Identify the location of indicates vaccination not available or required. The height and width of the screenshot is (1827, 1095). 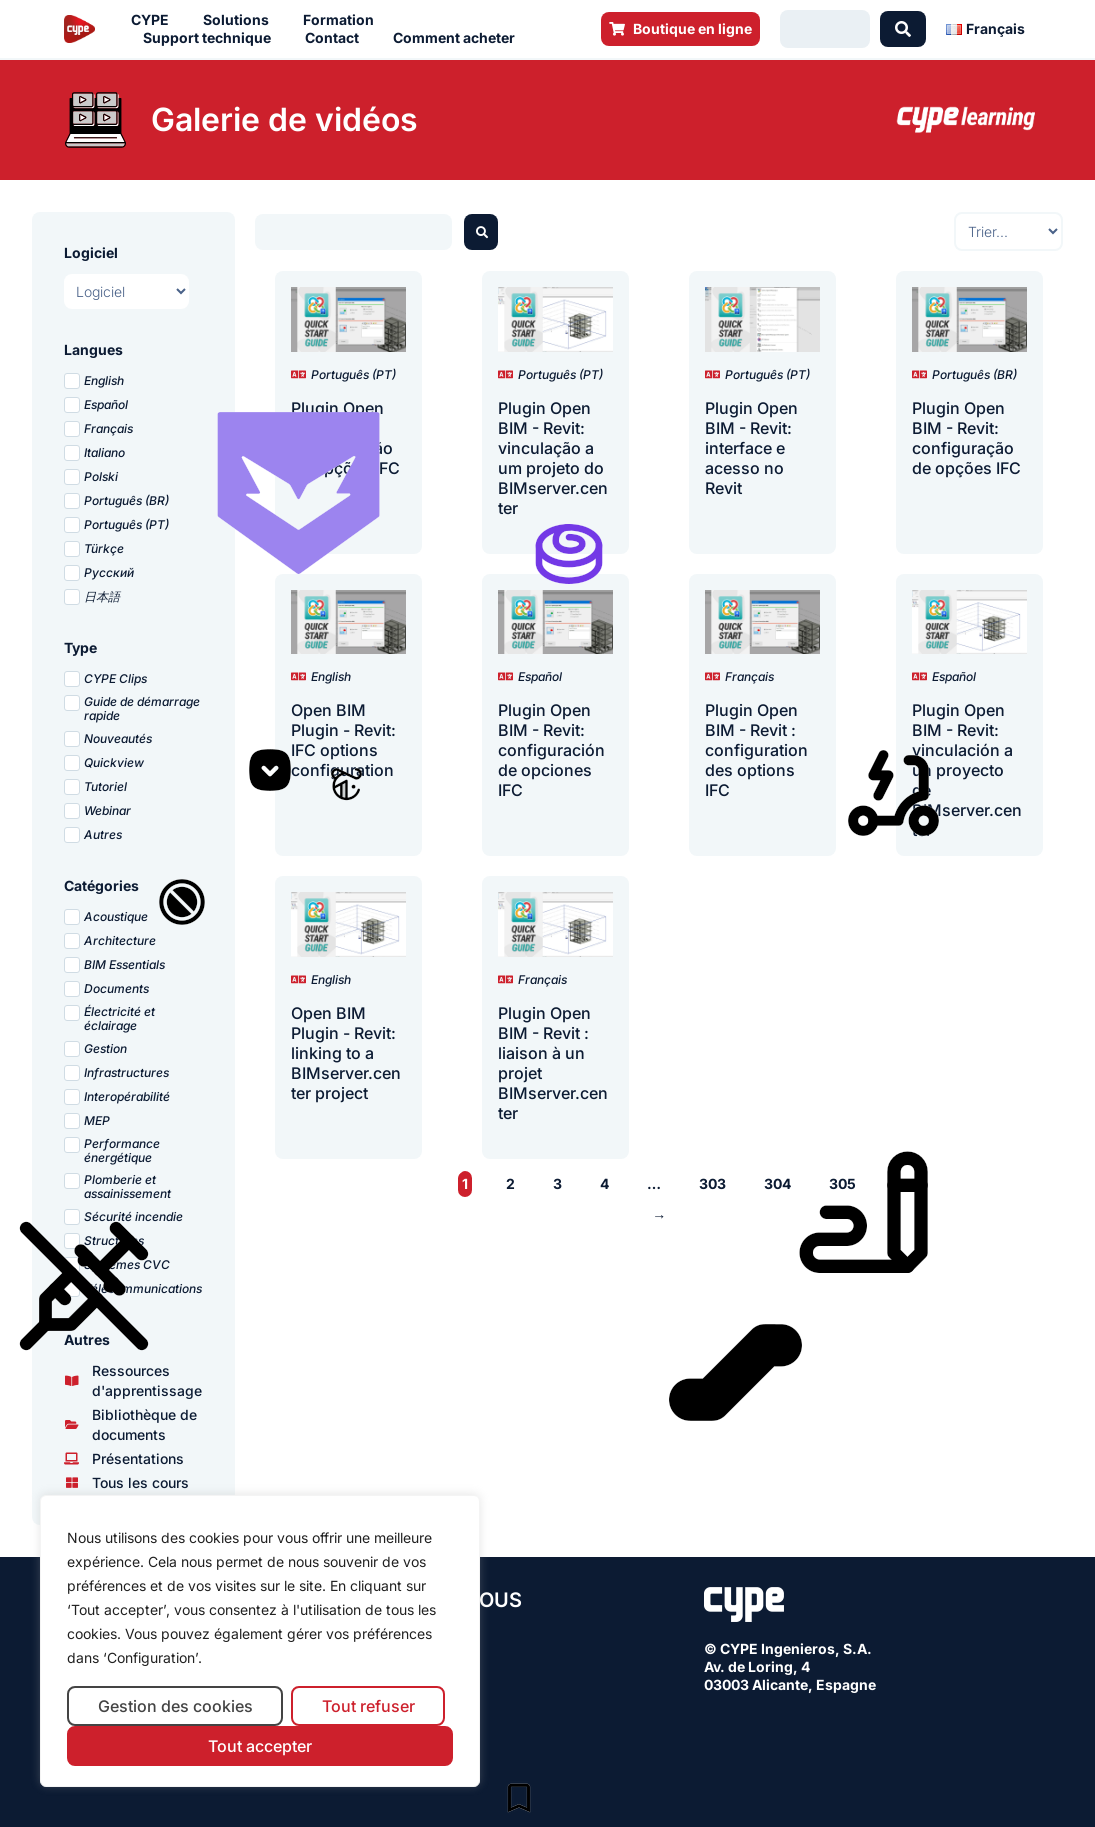
(84, 1286).